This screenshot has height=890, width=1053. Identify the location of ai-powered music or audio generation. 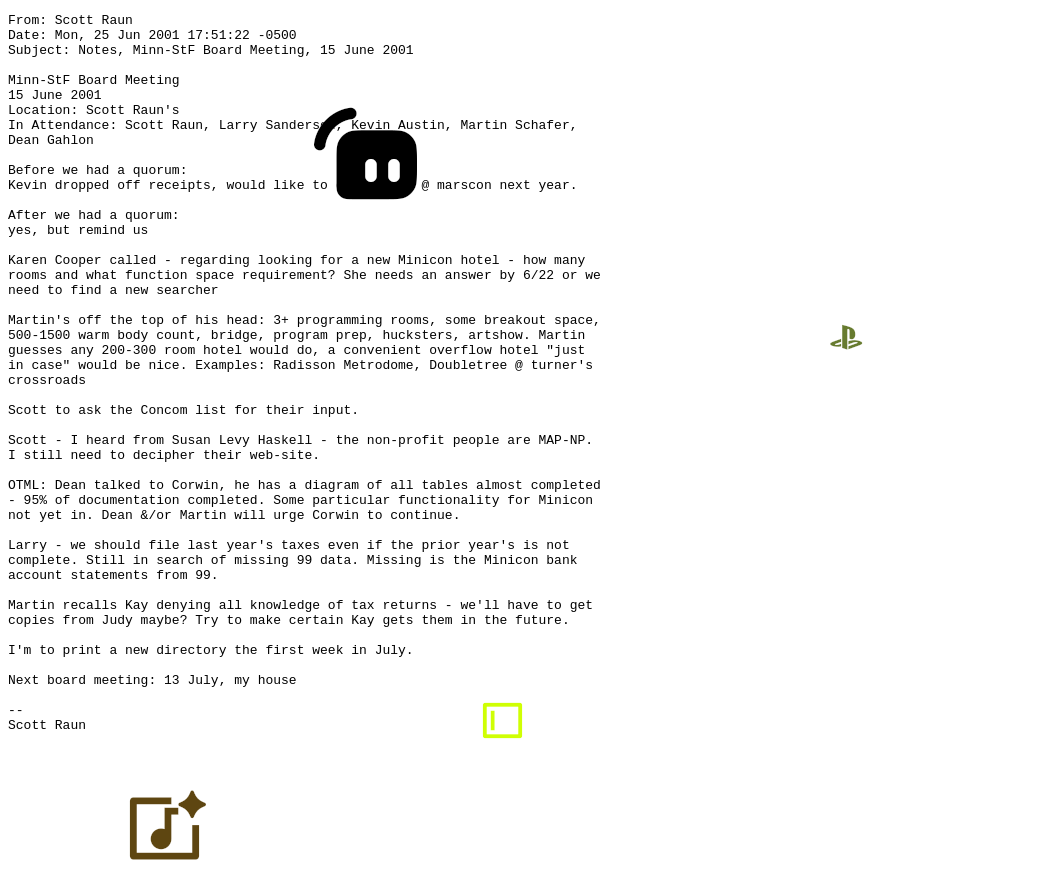
(164, 828).